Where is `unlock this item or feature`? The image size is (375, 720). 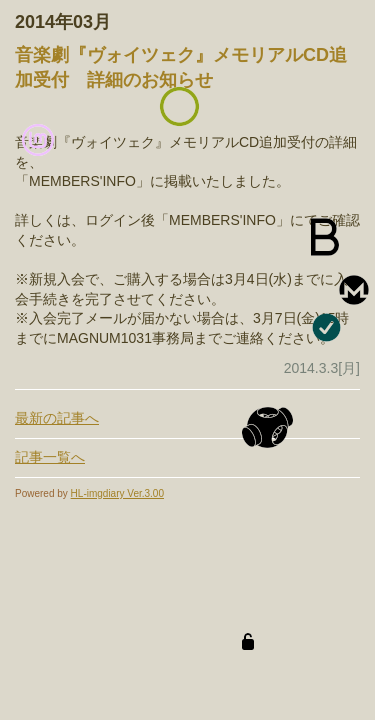 unlock this item or feature is located at coordinates (248, 642).